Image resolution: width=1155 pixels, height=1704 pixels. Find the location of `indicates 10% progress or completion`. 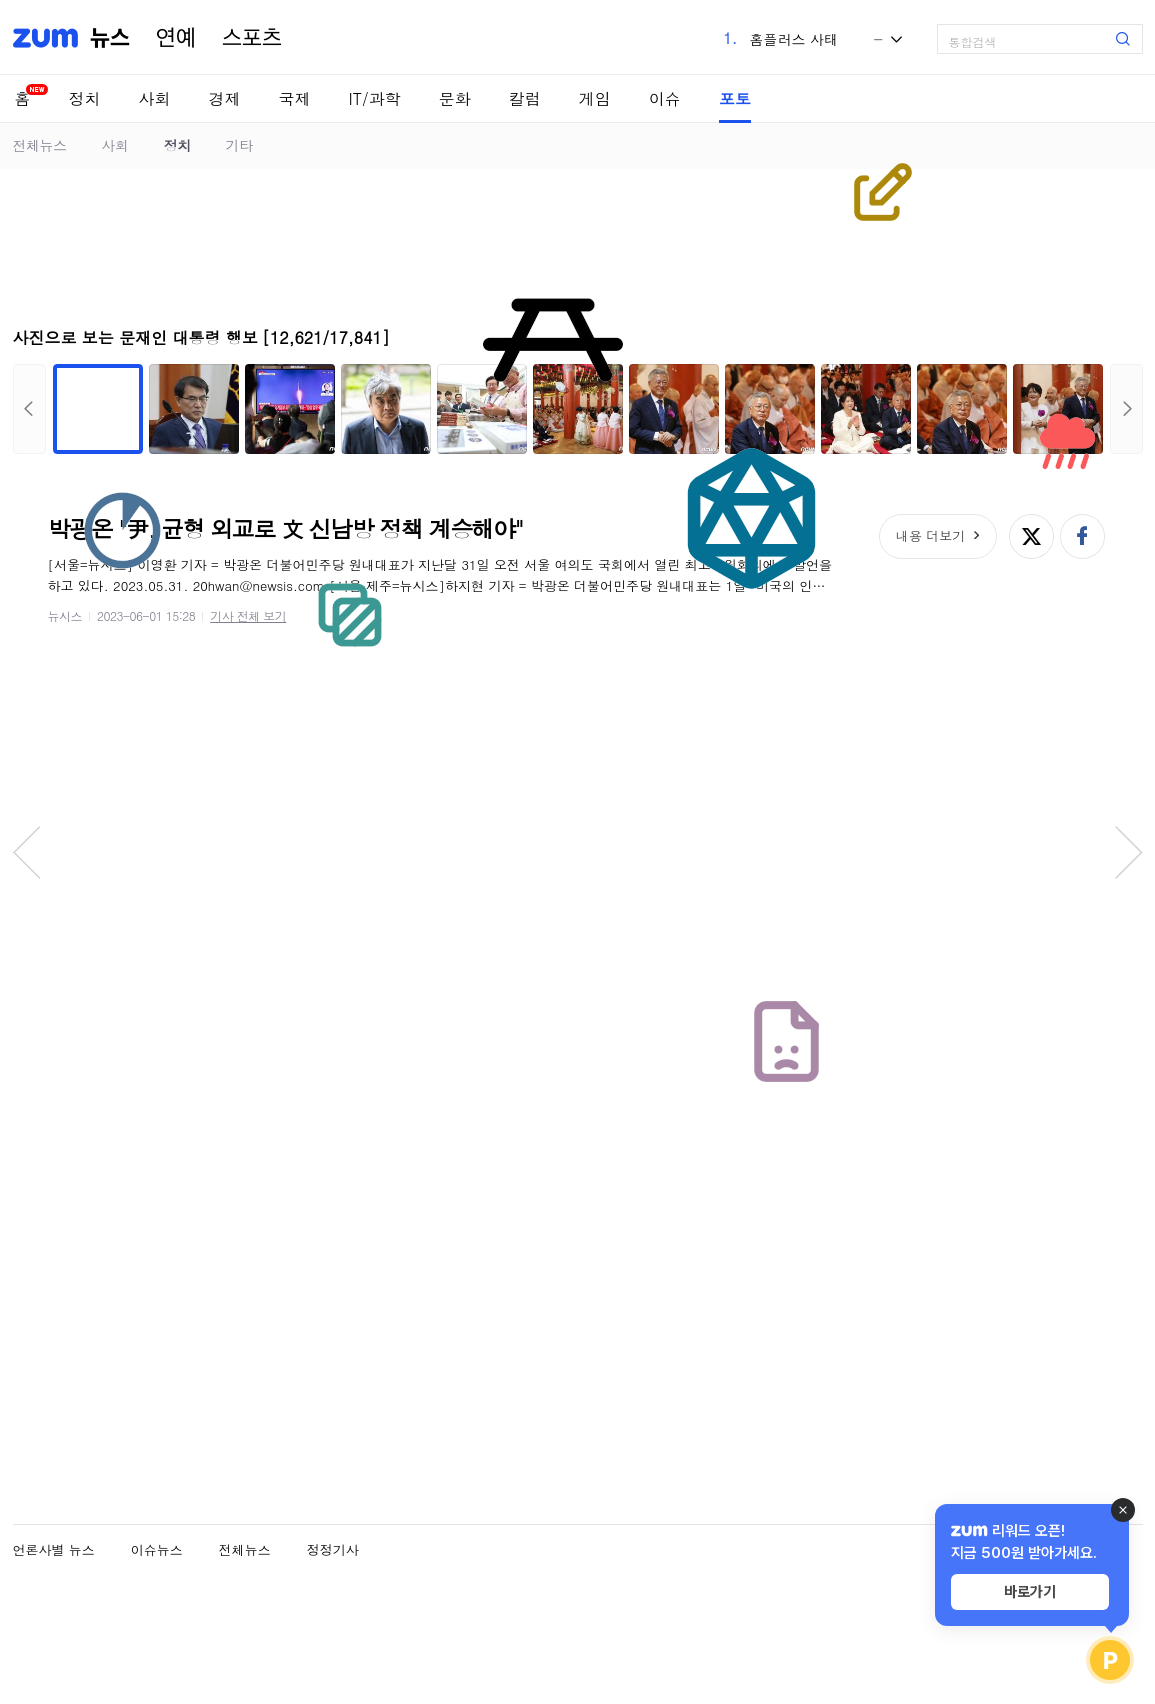

indicates 10% progress or completion is located at coordinates (122, 530).